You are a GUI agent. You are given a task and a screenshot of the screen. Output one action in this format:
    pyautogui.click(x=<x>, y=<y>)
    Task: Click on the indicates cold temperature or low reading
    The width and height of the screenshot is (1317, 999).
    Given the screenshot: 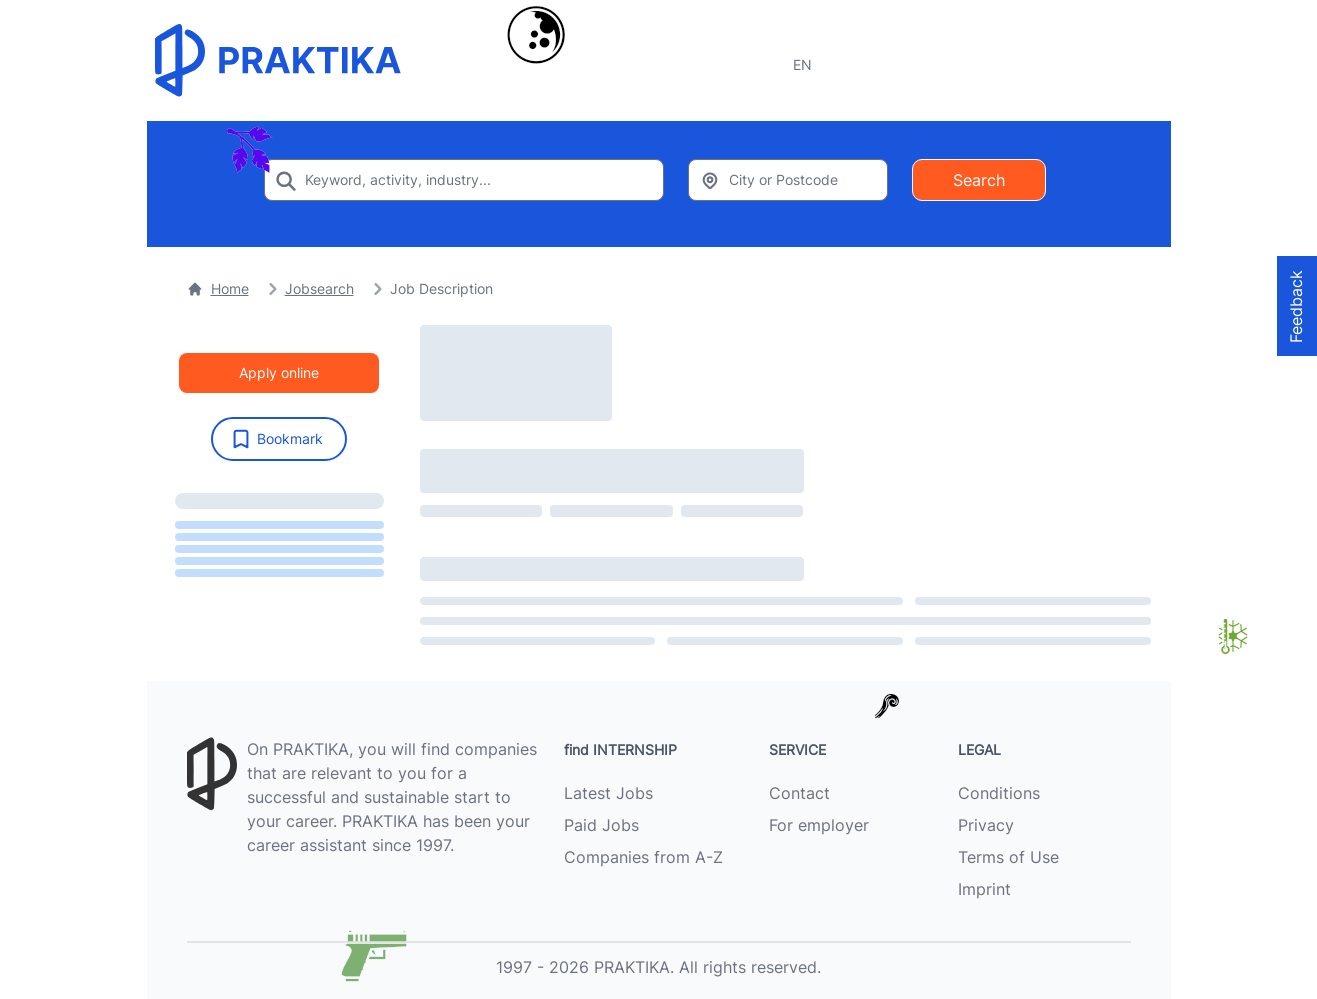 What is the action you would take?
    pyautogui.click(x=1233, y=636)
    